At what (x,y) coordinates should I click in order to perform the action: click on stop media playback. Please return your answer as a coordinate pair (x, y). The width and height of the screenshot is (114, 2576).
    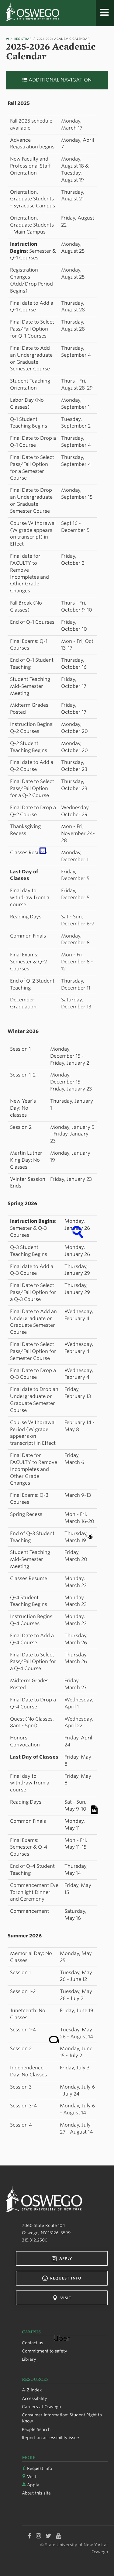
    Looking at the image, I should click on (43, 851).